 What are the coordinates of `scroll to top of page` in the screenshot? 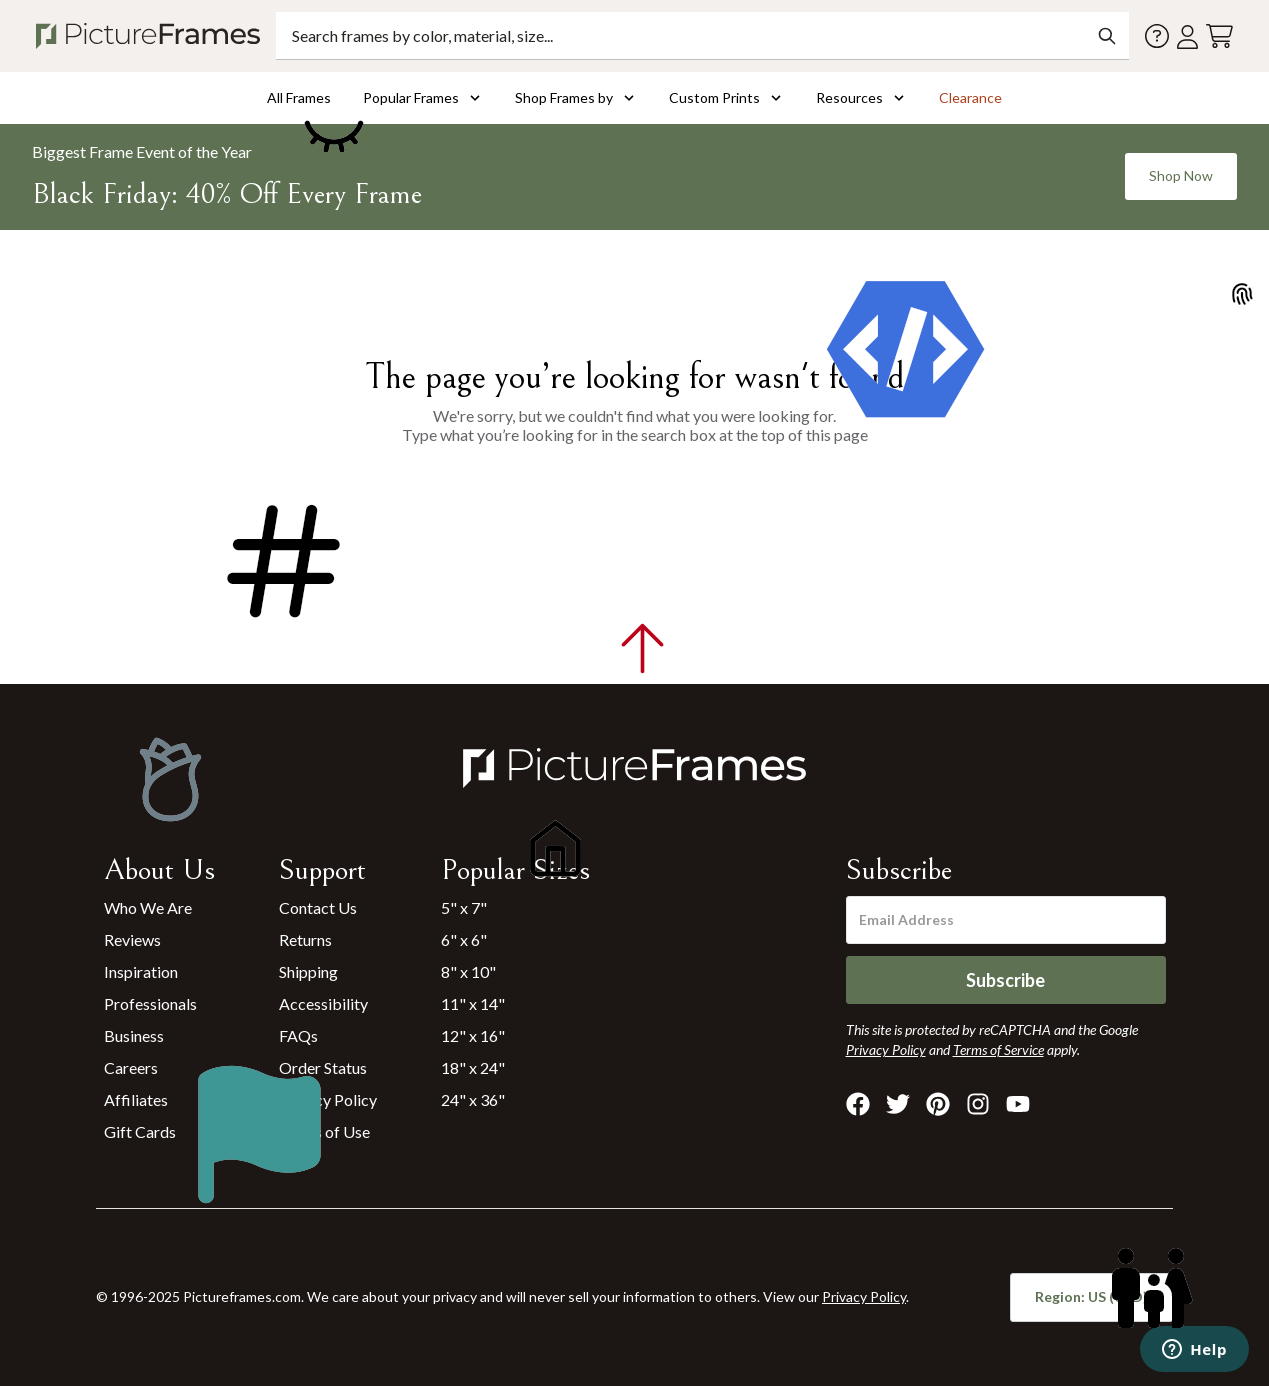 It's located at (642, 648).